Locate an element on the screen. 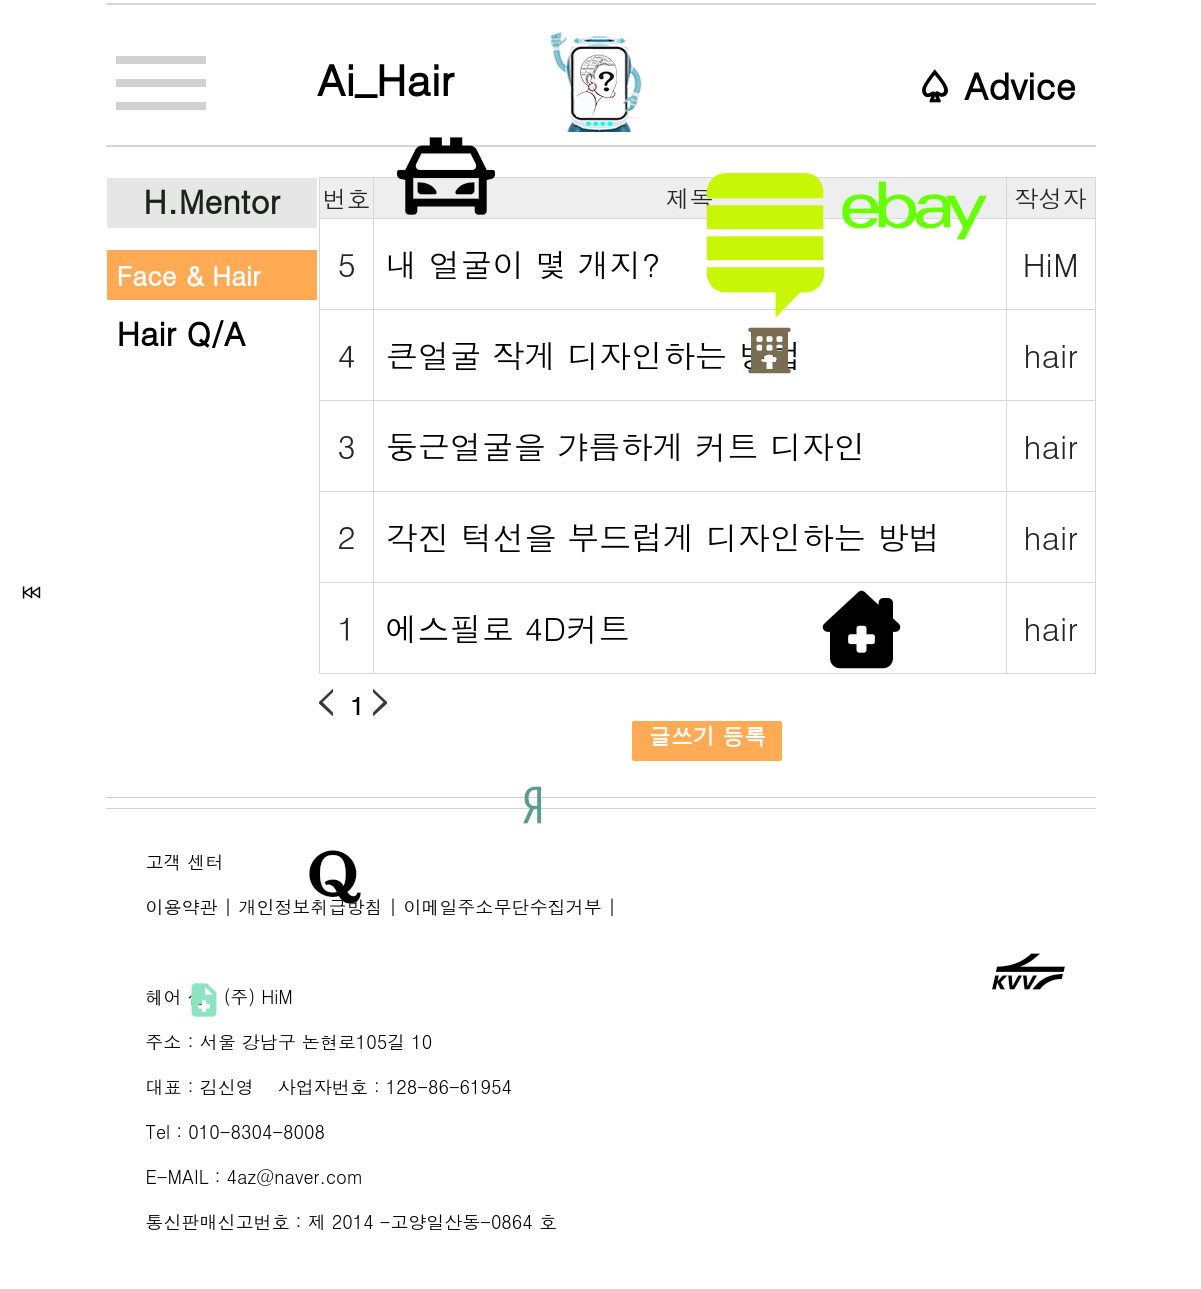 Image resolution: width=1201 pixels, height=1289 pixels. skip to the beginning of the track is located at coordinates (31, 592).